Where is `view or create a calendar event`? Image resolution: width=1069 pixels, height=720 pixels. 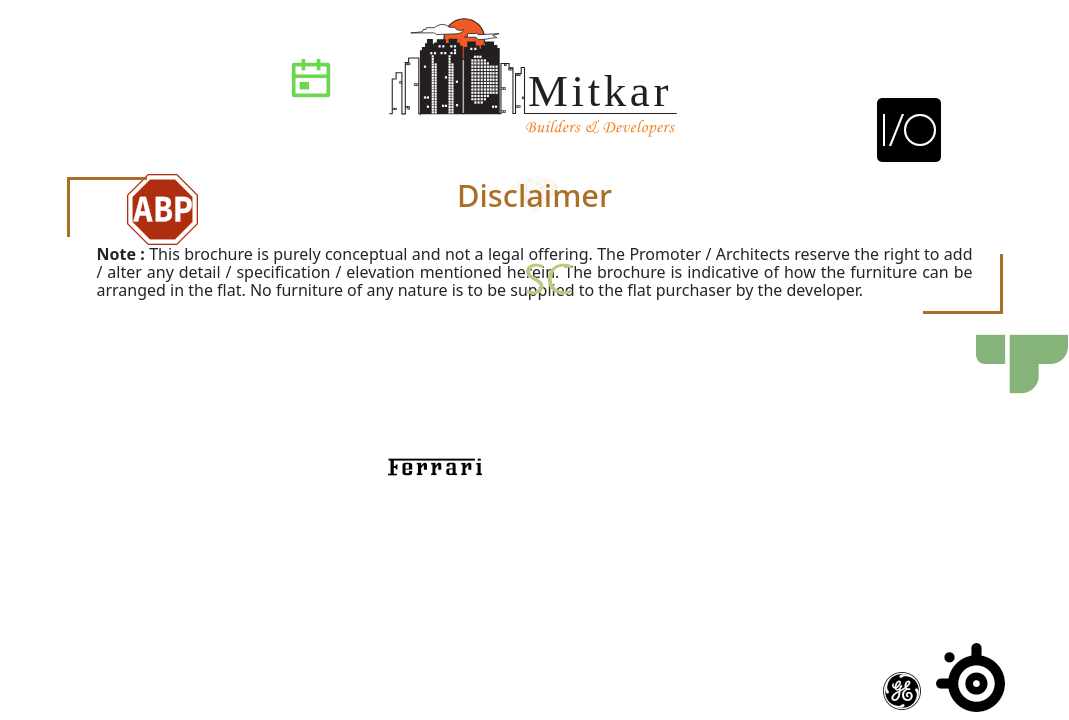 view or create a calendar event is located at coordinates (311, 80).